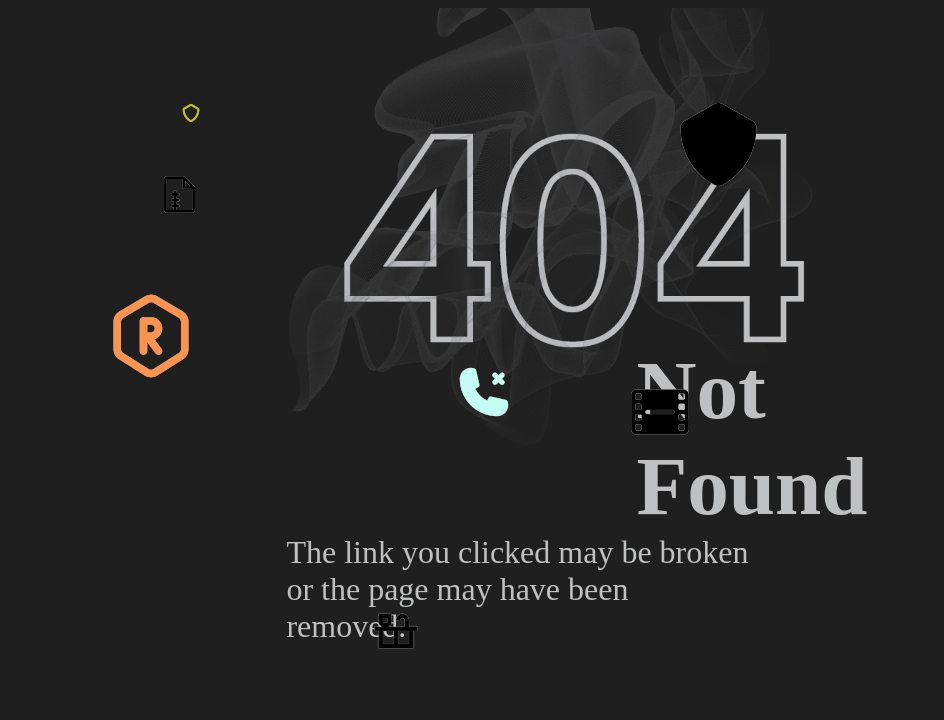 The width and height of the screenshot is (944, 720). What do you see at coordinates (484, 392) in the screenshot?
I see `indicates a missed call` at bounding box center [484, 392].